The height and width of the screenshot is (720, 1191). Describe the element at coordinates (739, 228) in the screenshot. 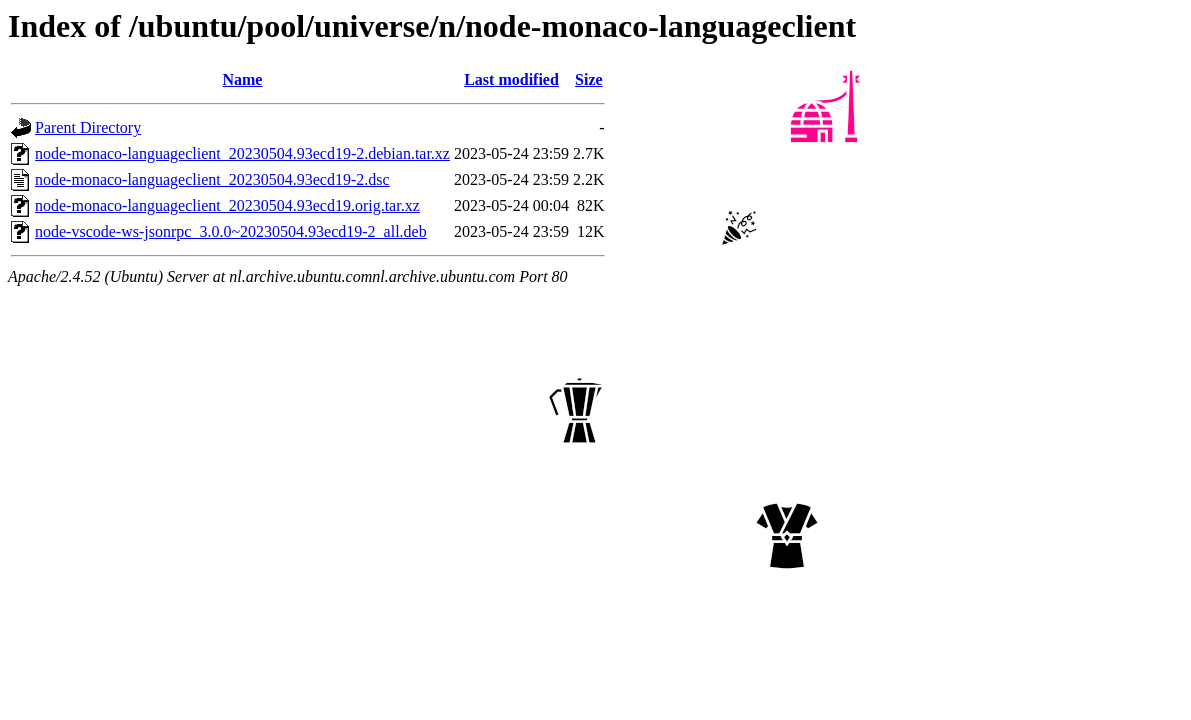

I see `celebrate an achievement or milestone` at that location.